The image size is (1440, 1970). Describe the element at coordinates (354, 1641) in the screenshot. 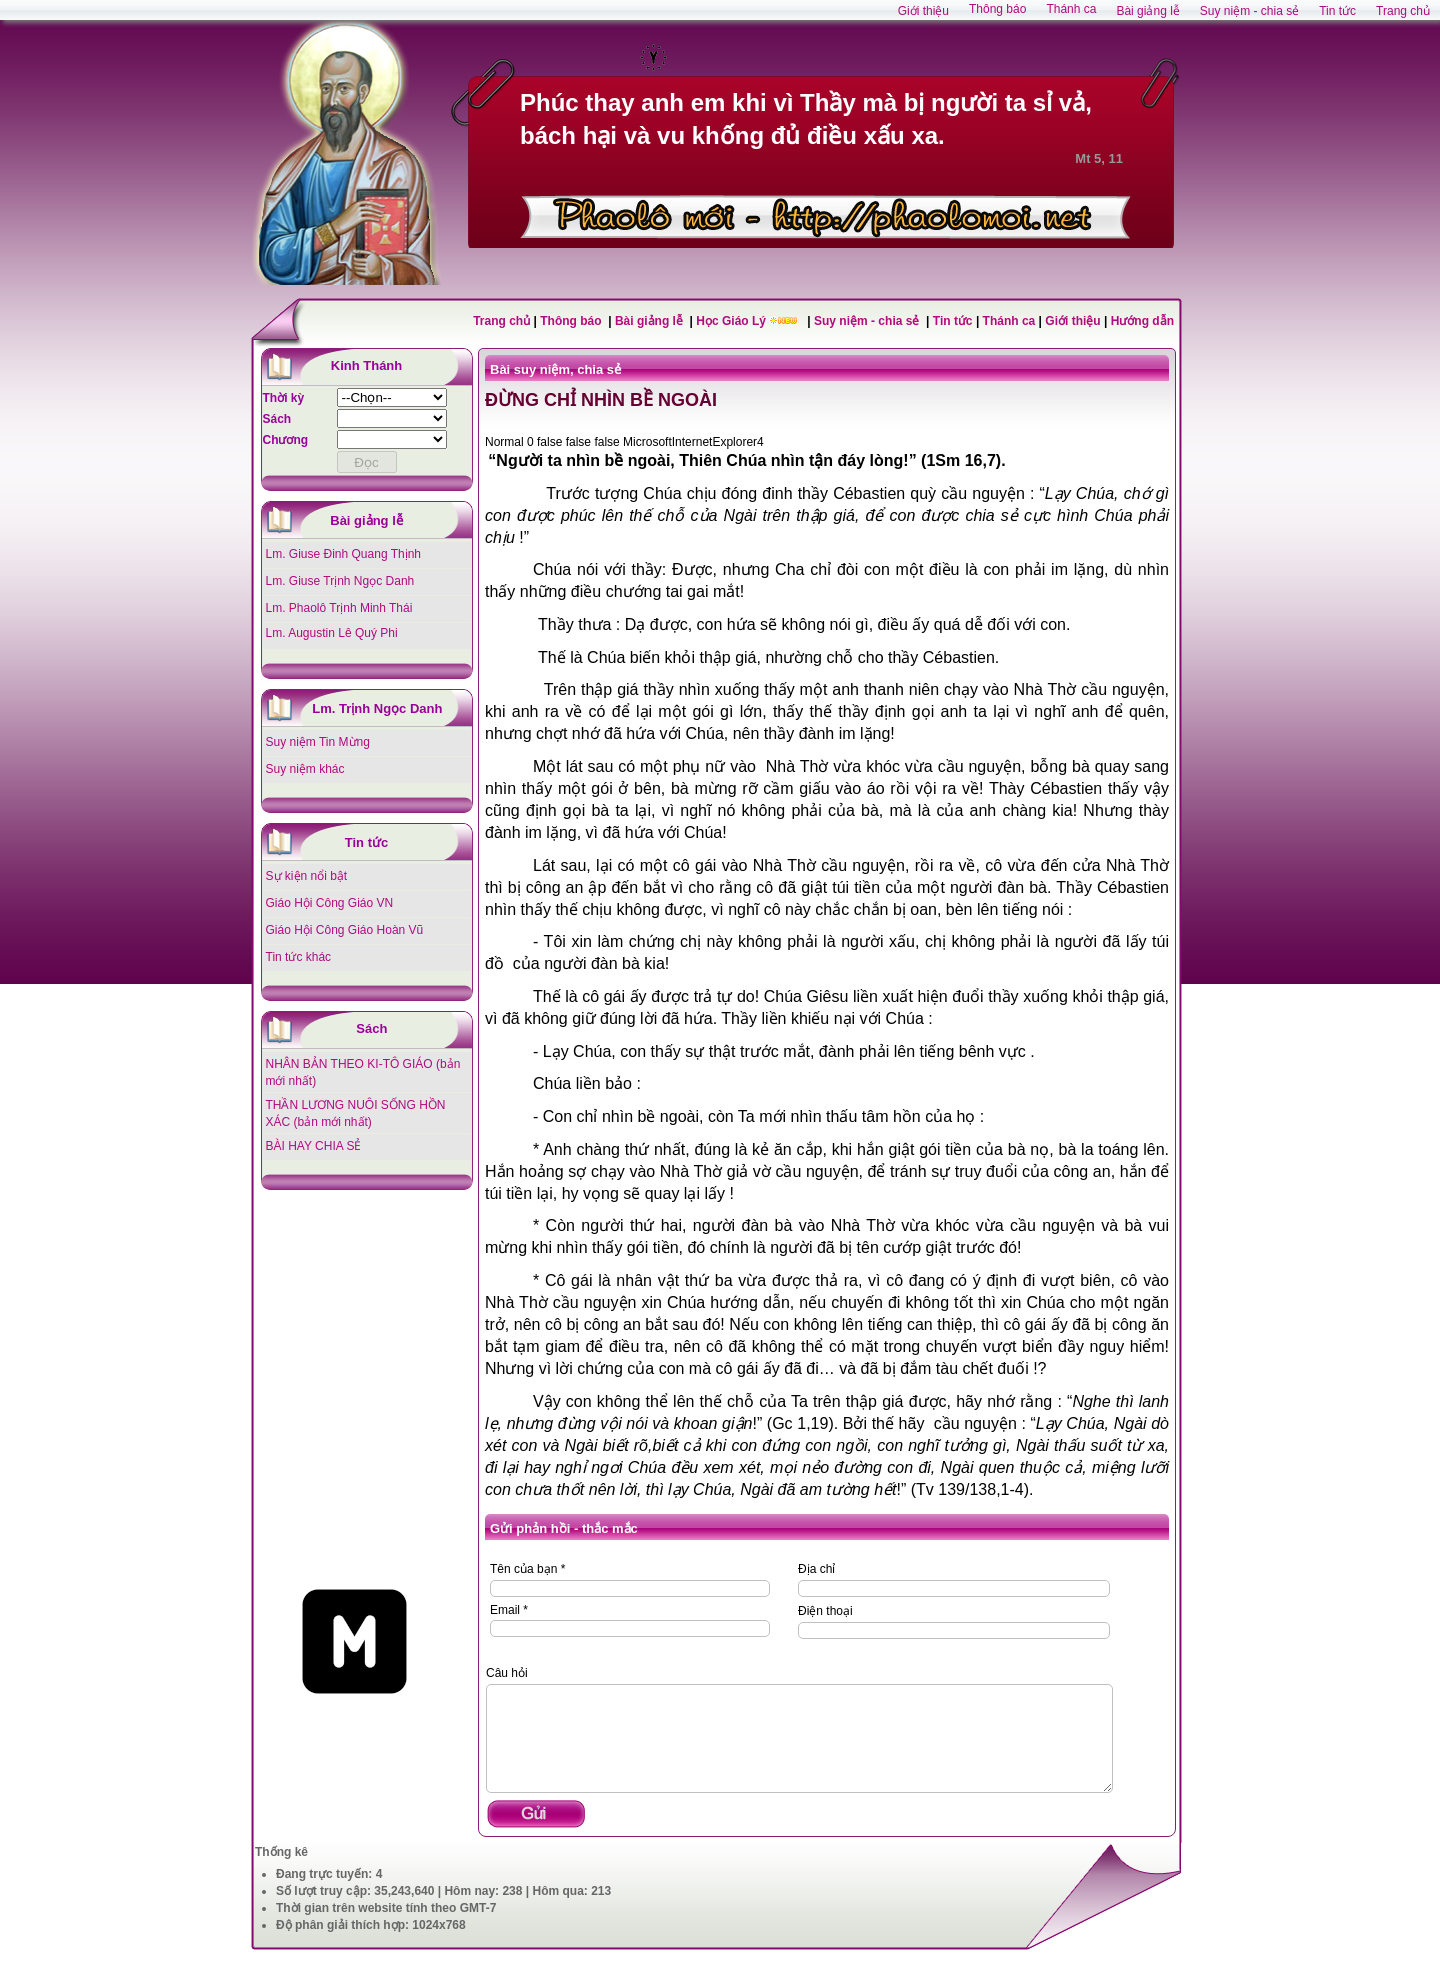

I see `indicates medium size option` at that location.